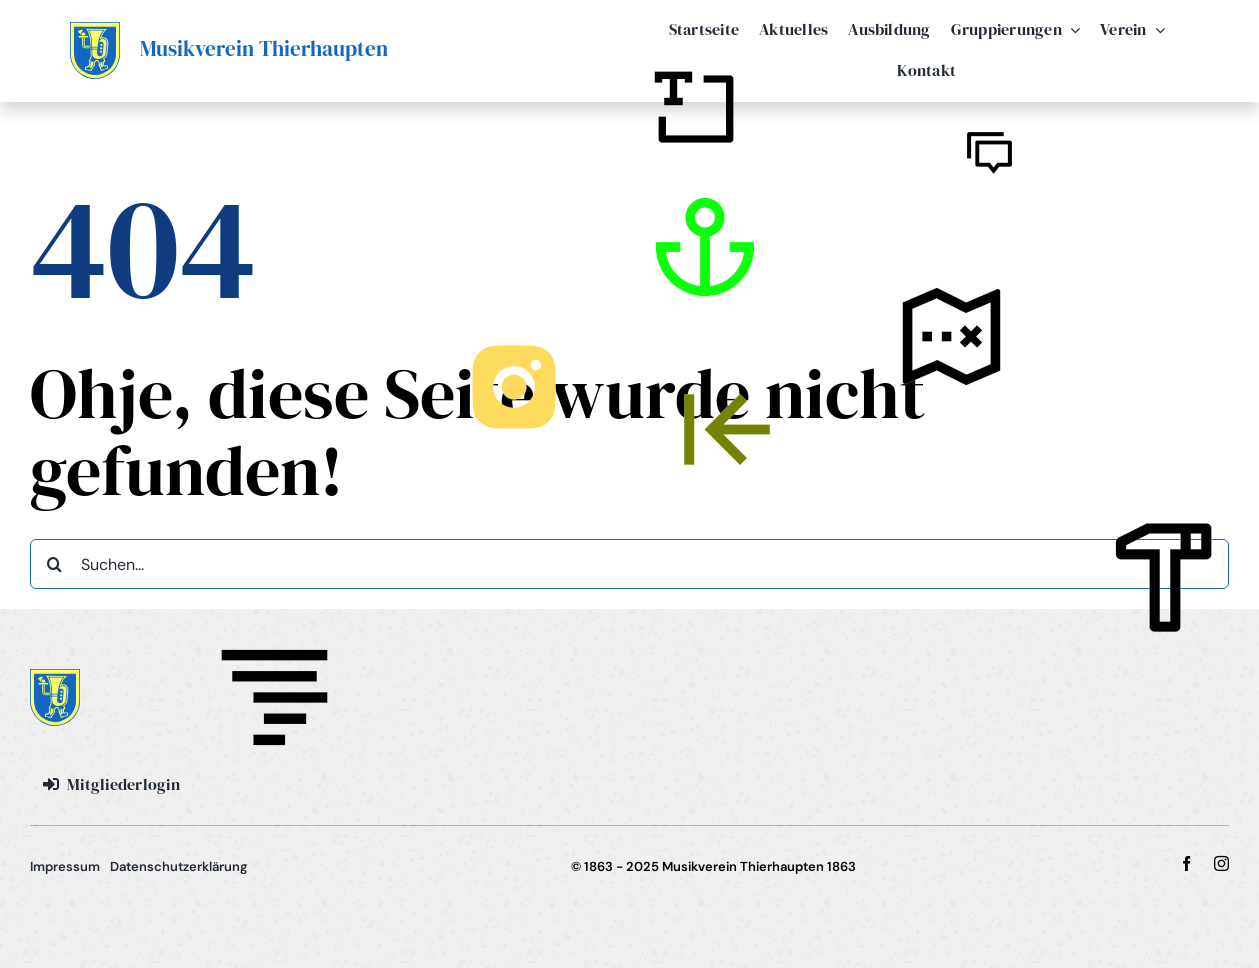  Describe the element at coordinates (1165, 575) in the screenshot. I see `access design or building tools` at that location.